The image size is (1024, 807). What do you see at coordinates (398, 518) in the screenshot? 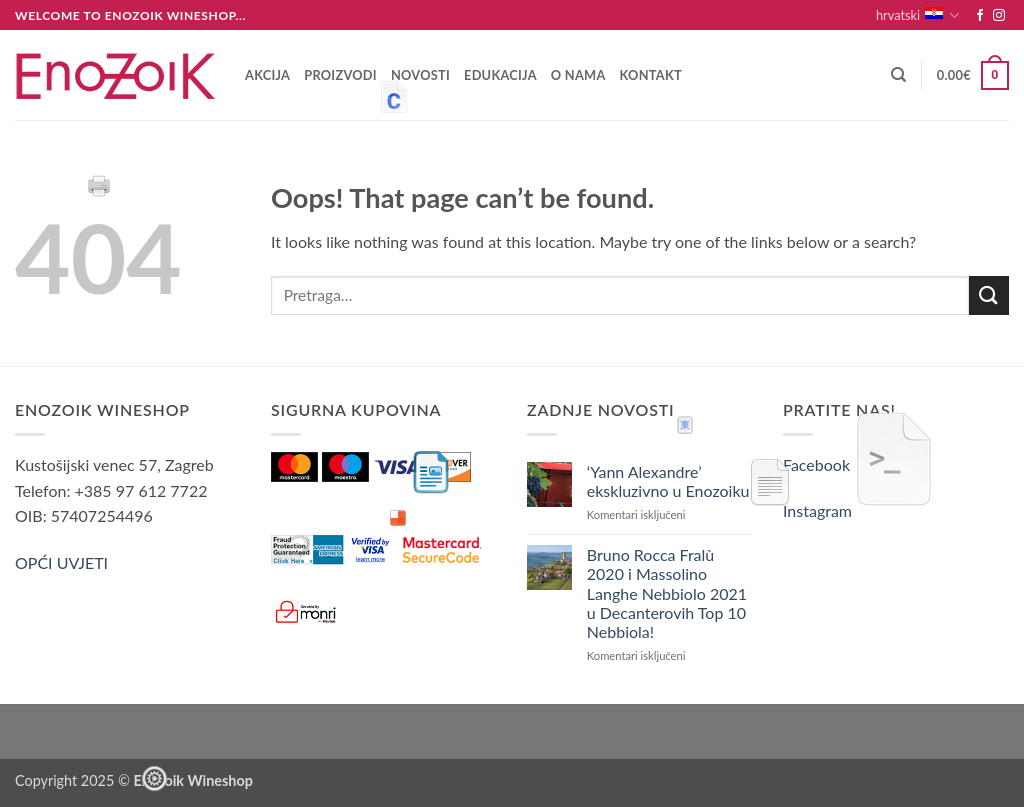
I see `switch to the top-left workspace` at bounding box center [398, 518].